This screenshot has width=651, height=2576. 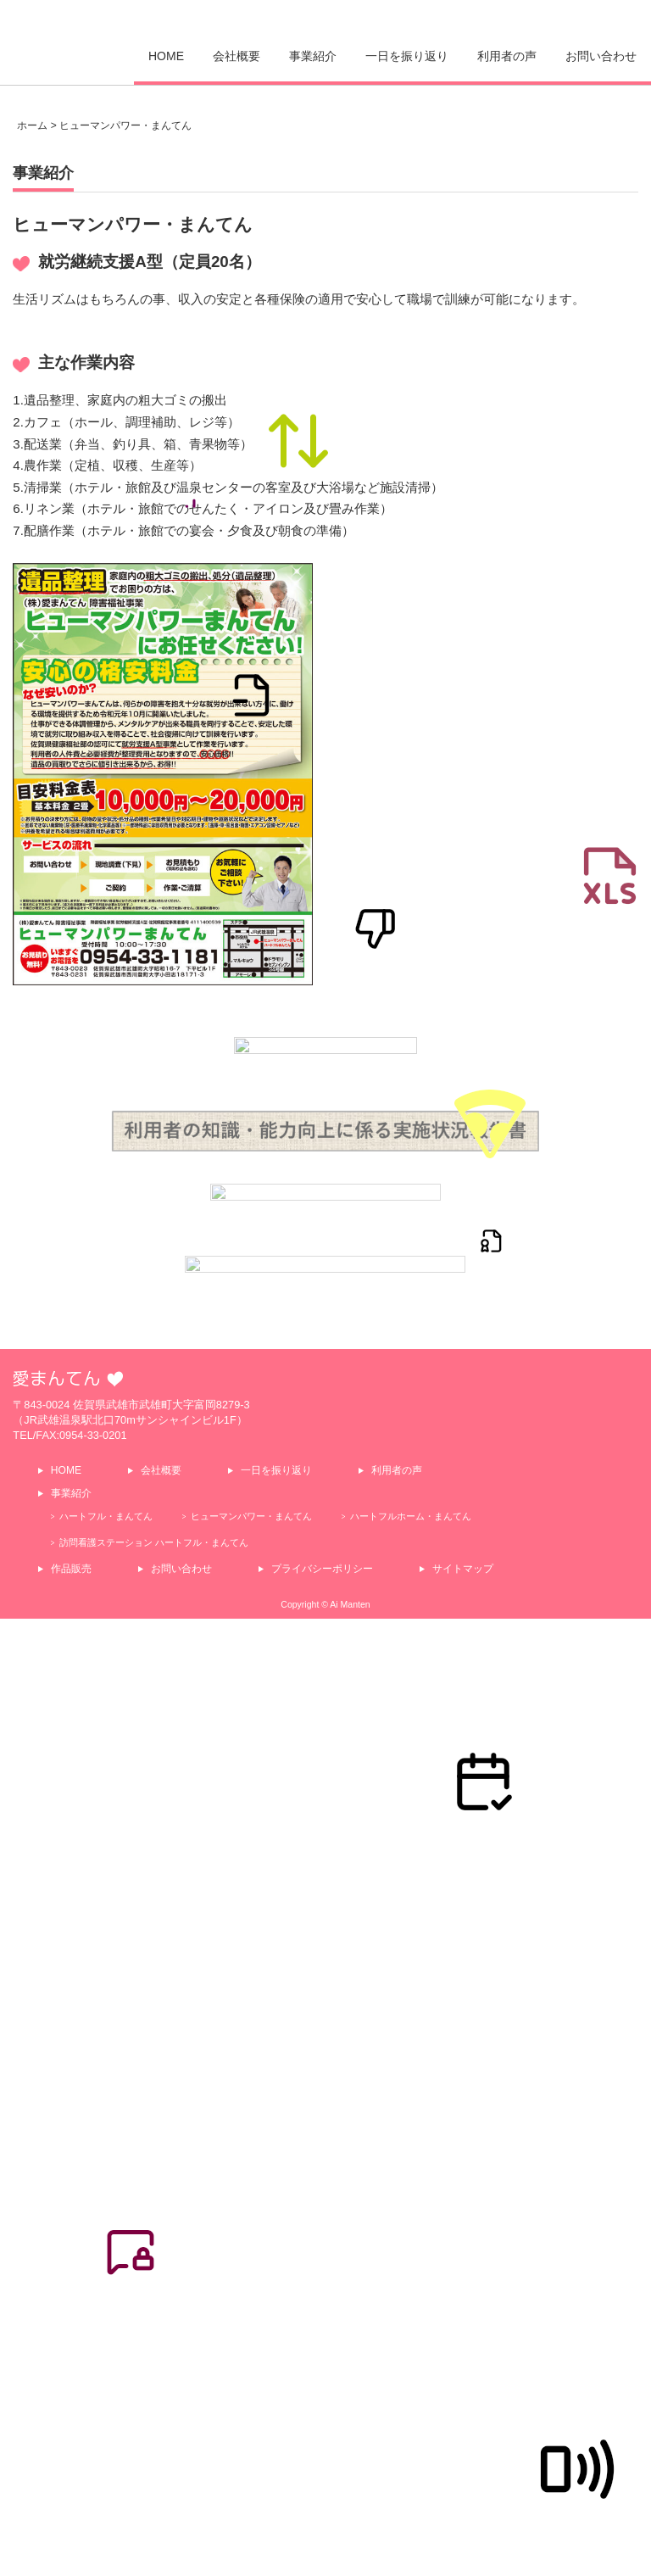 What do you see at coordinates (201, 494) in the screenshot?
I see `indicates weak signal strength` at bounding box center [201, 494].